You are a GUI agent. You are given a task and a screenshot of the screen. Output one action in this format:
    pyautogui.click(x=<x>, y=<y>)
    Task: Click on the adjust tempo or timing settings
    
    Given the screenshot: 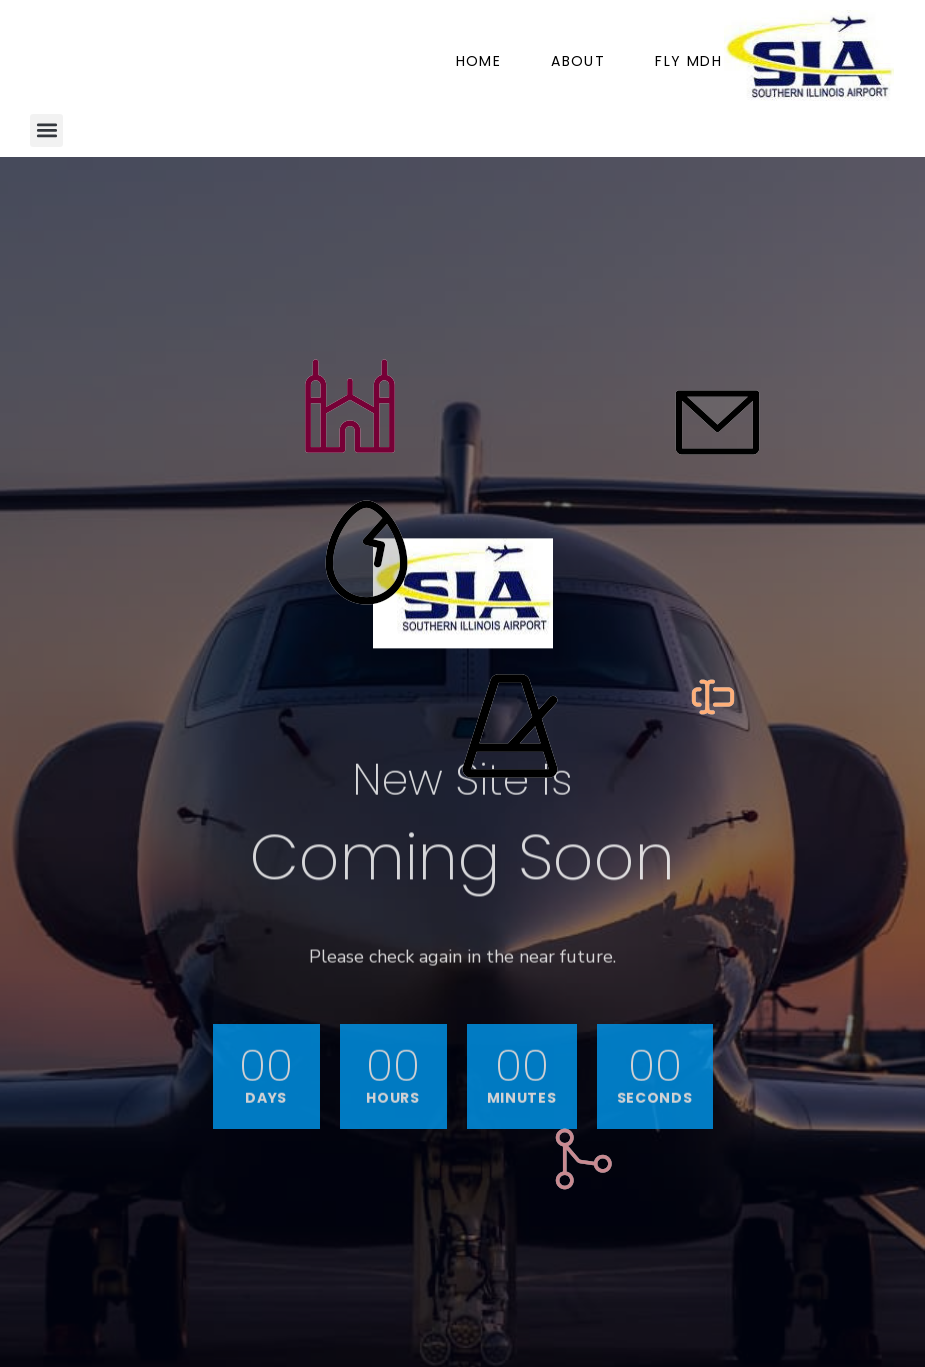 What is the action you would take?
    pyautogui.click(x=510, y=726)
    